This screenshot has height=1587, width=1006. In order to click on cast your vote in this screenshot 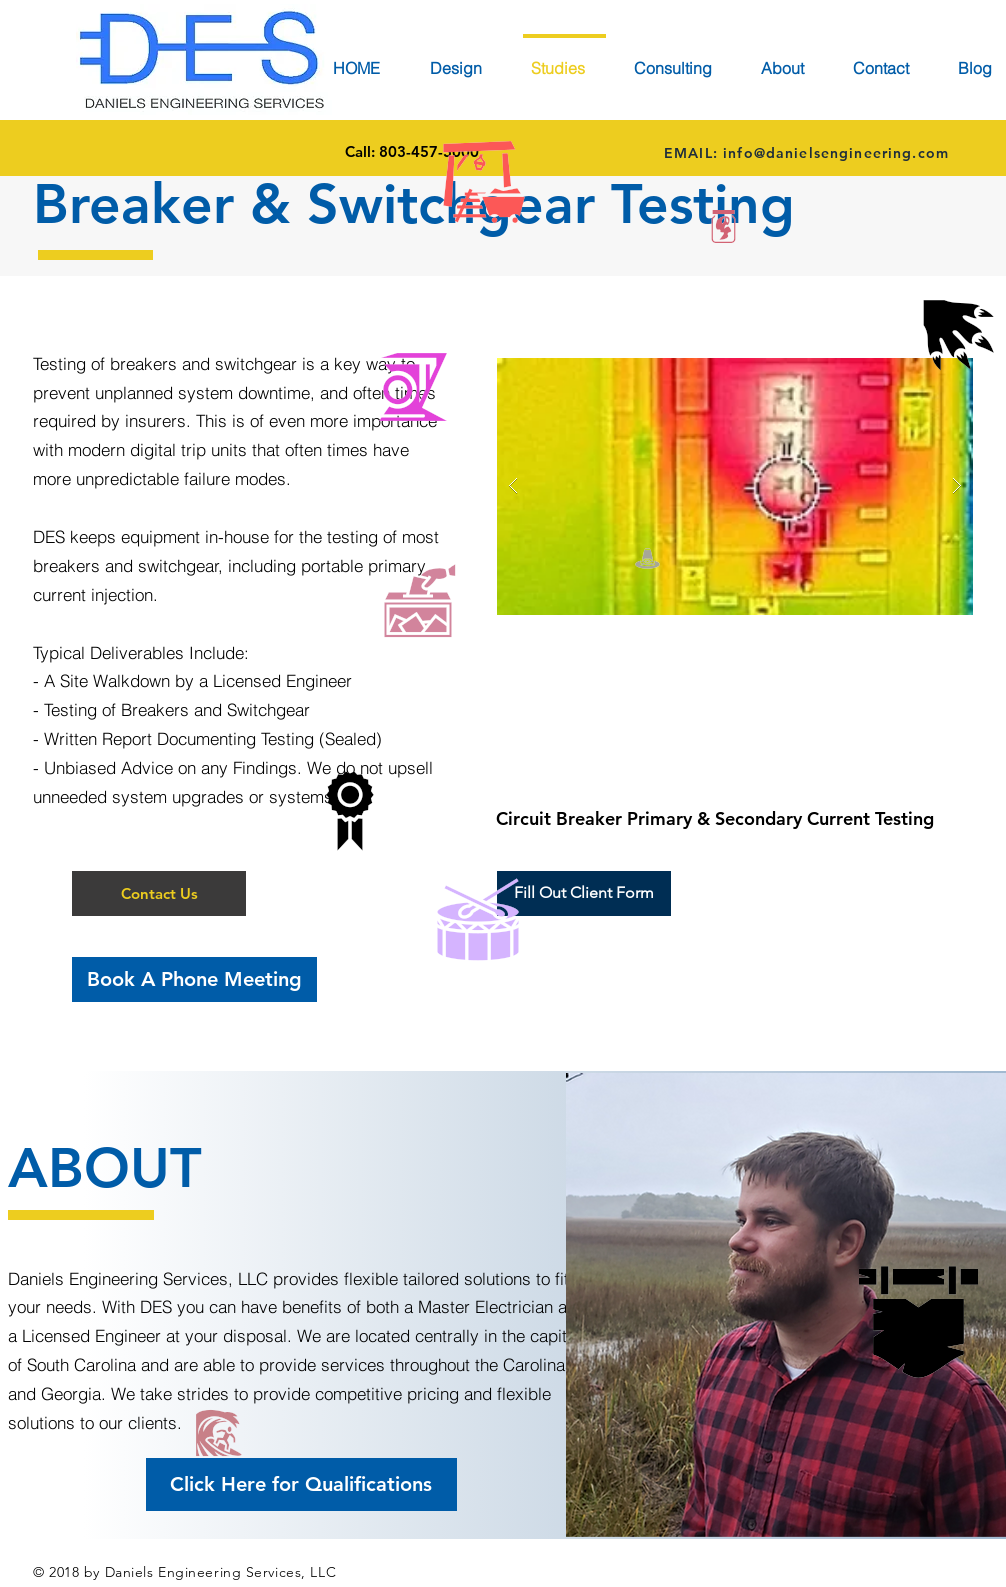, I will do `click(418, 601)`.